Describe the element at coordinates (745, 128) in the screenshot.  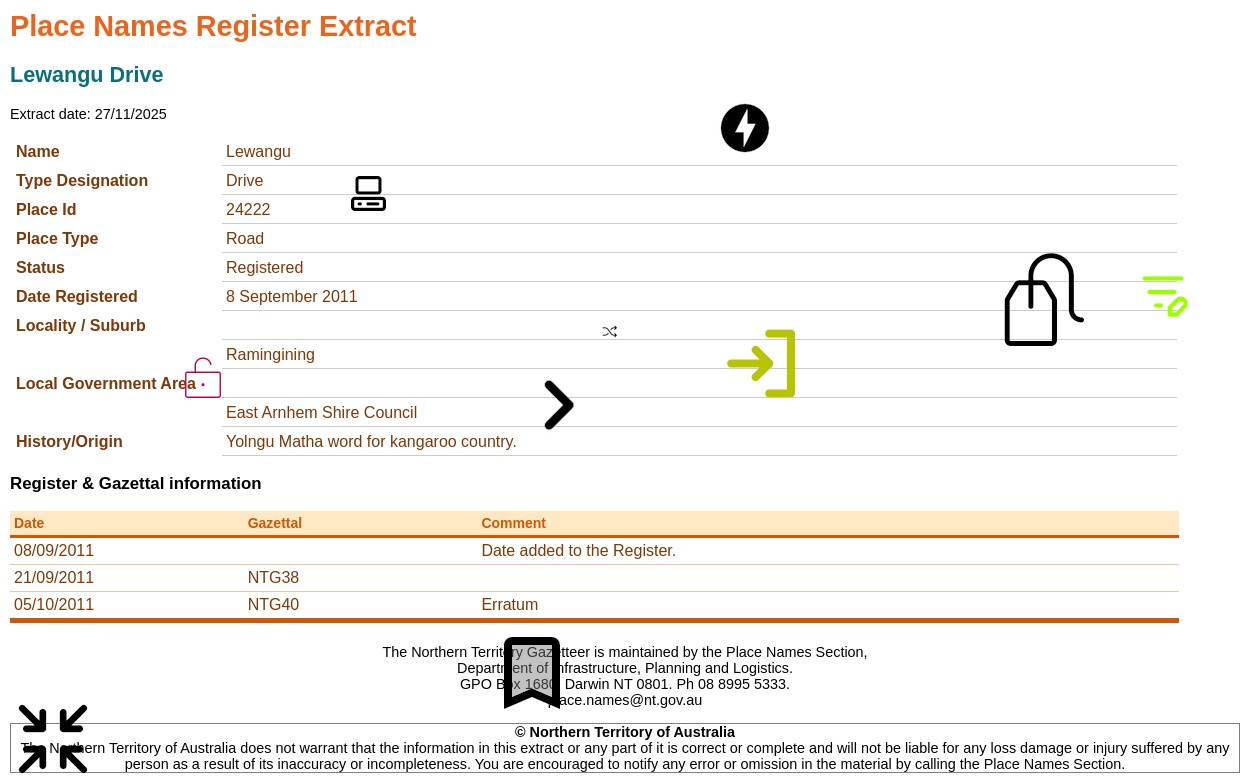
I see `indicates offline mode or cached content available` at that location.